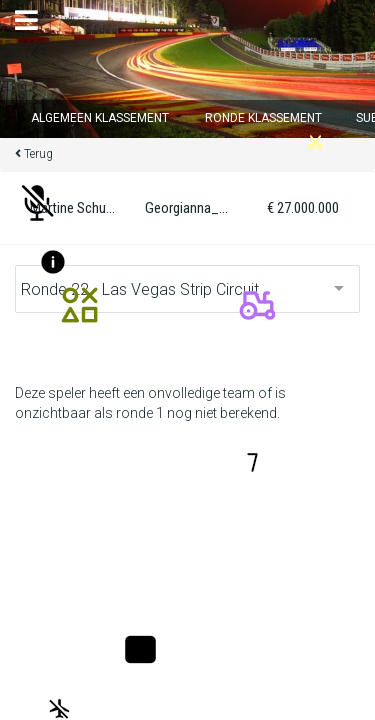 This screenshot has height=720, width=375. Describe the element at coordinates (257, 305) in the screenshot. I see `access farming or agricultural features` at that location.